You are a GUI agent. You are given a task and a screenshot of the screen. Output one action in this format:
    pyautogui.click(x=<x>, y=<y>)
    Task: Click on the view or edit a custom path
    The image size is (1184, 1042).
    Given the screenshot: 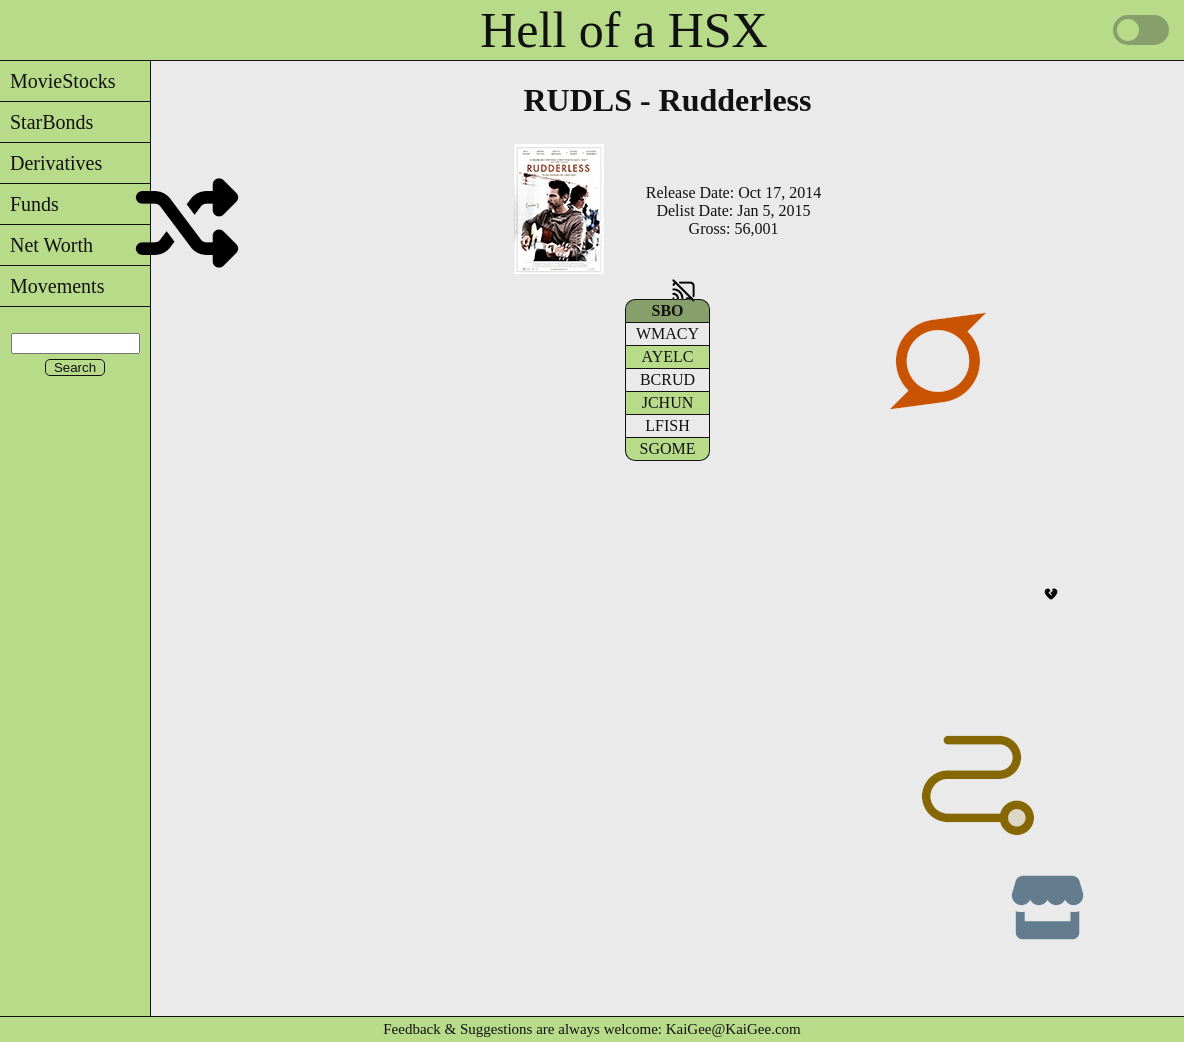 What is the action you would take?
    pyautogui.click(x=978, y=779)
    